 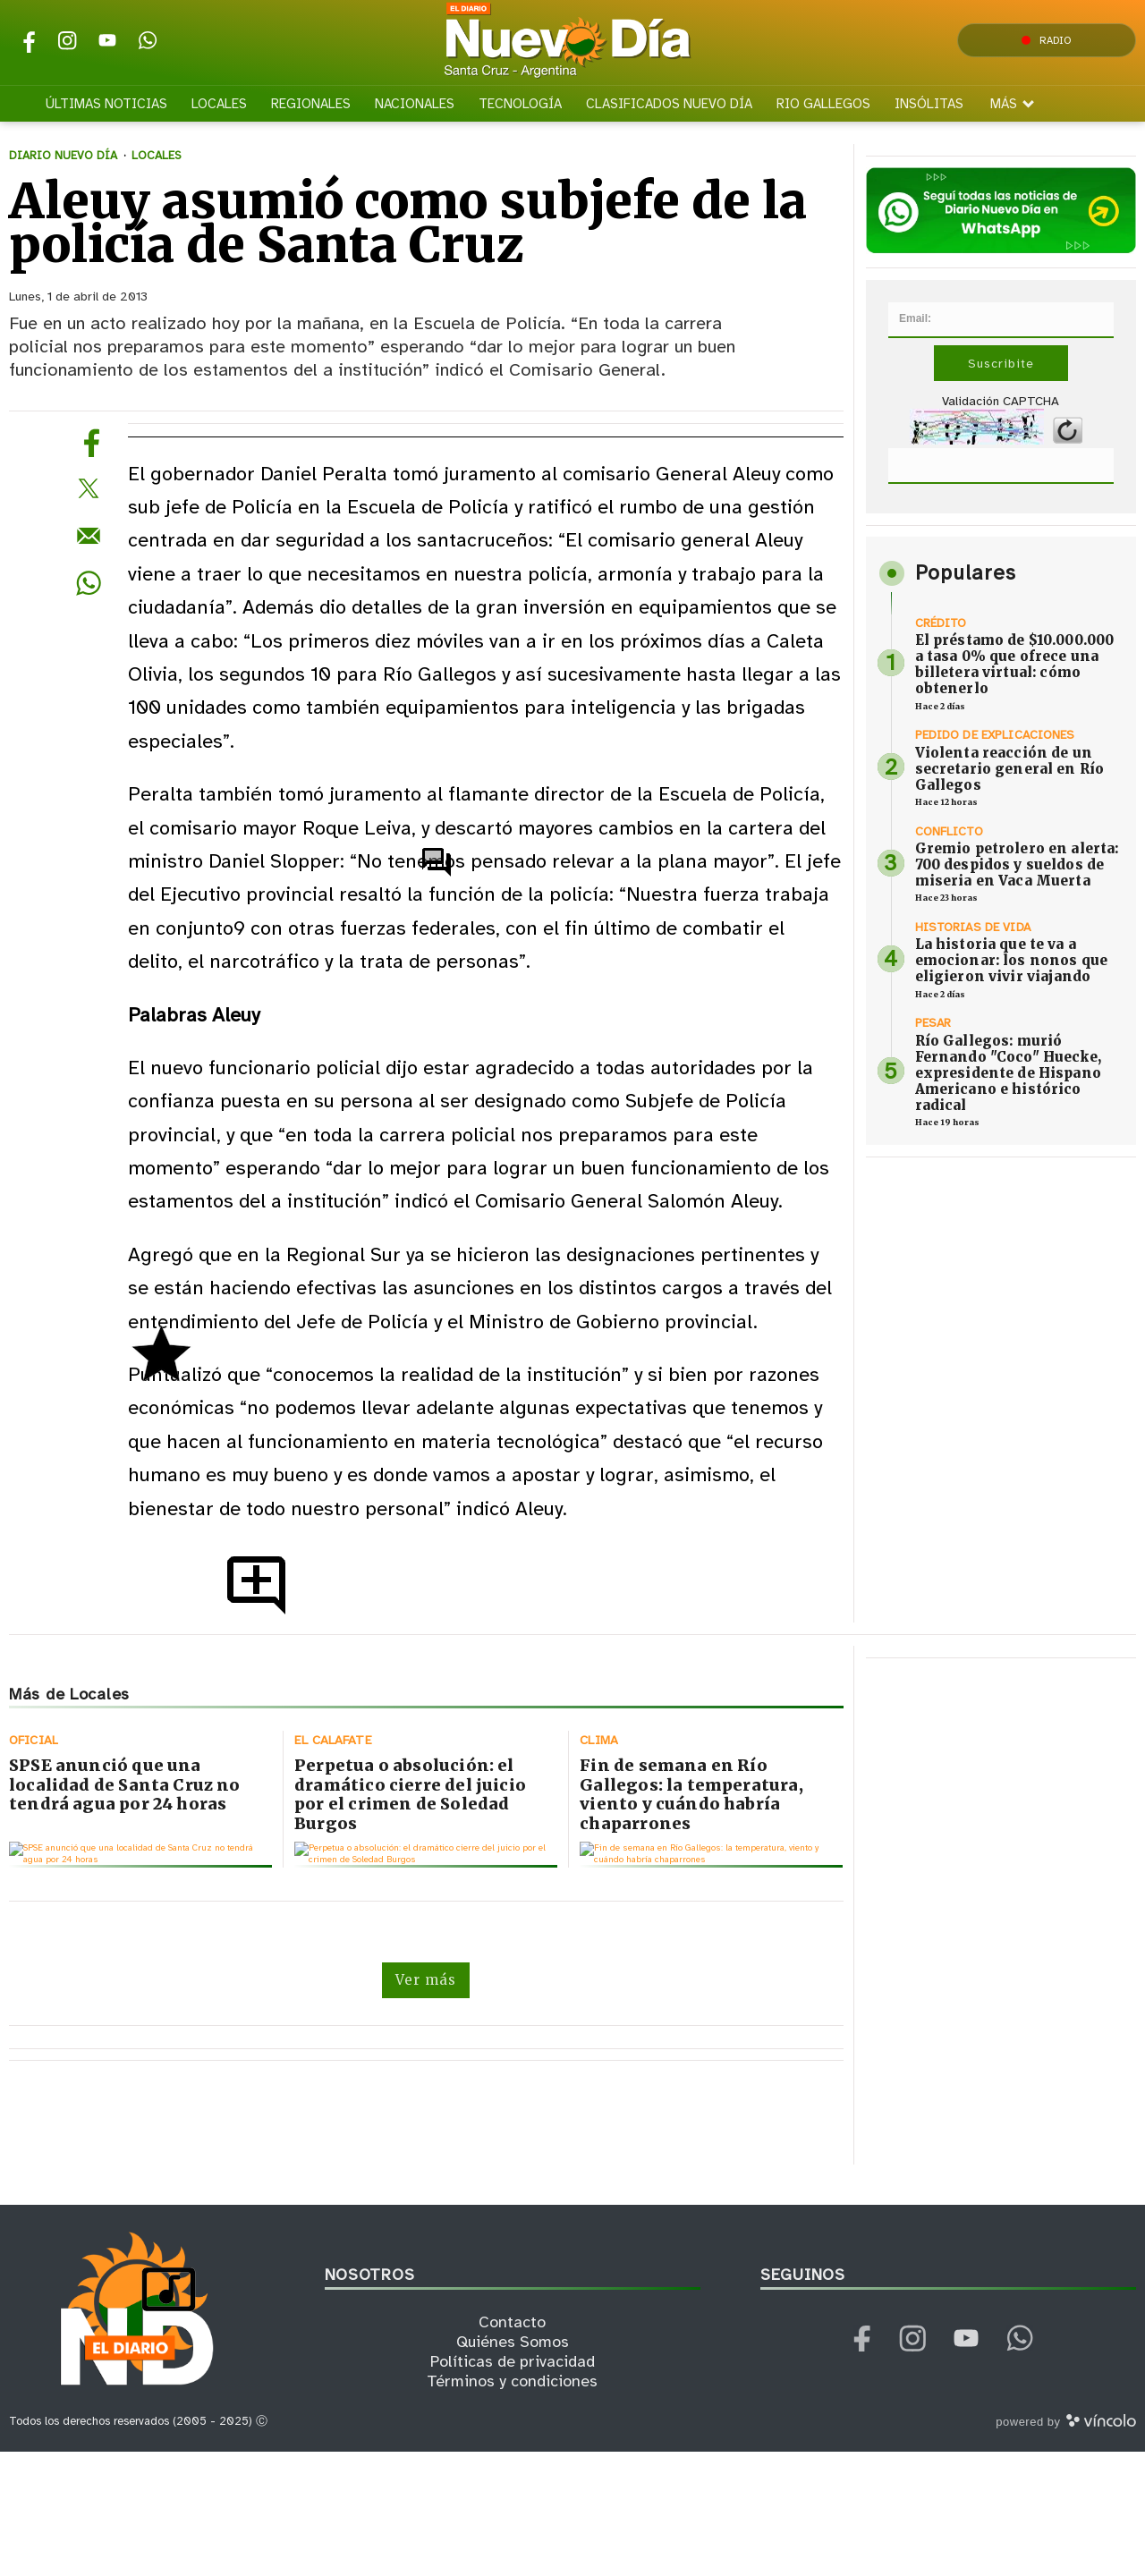 What do you see at coordinates (168, 2289) in the screenshot?
I see `play or browse music videos` at bounding box center [168, 2289].